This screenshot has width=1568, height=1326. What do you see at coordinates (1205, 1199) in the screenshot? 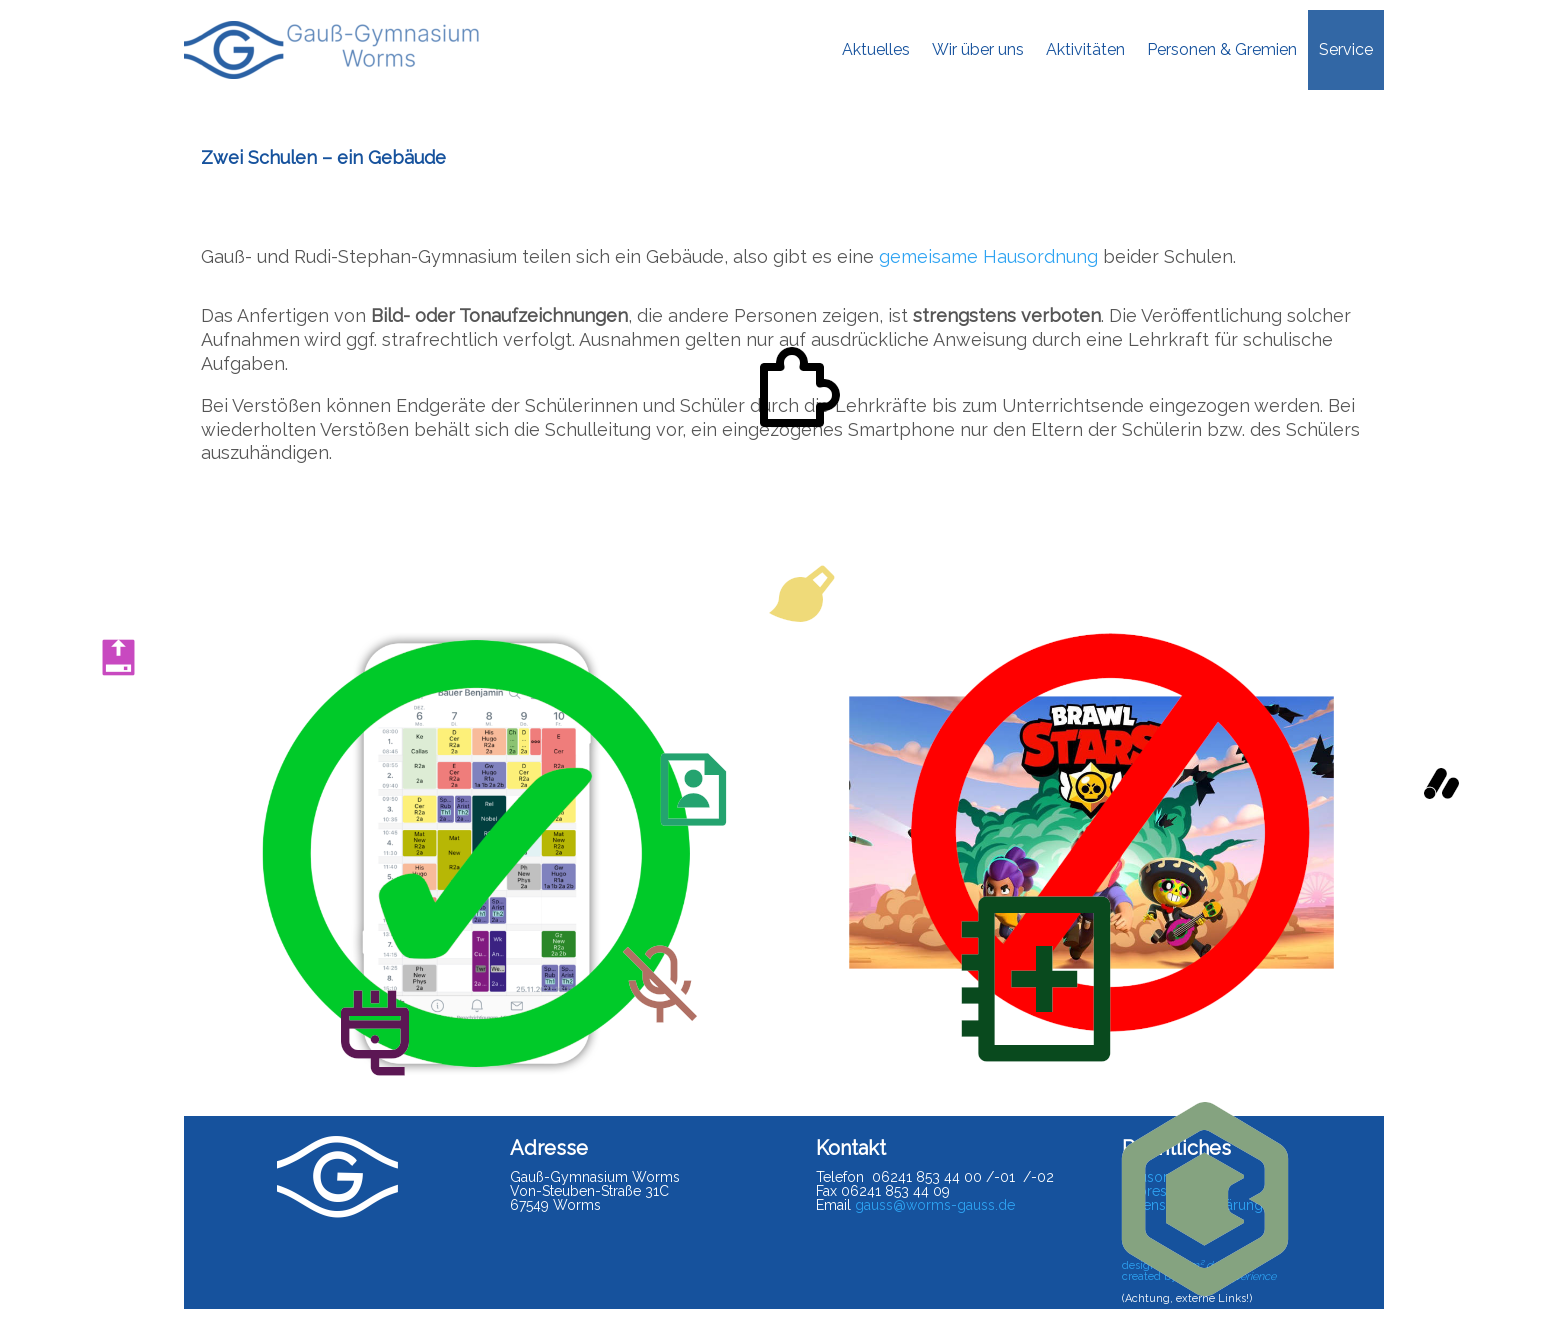
I see `open the Bakaláři school management app` at bounding box center [1205, 1199].